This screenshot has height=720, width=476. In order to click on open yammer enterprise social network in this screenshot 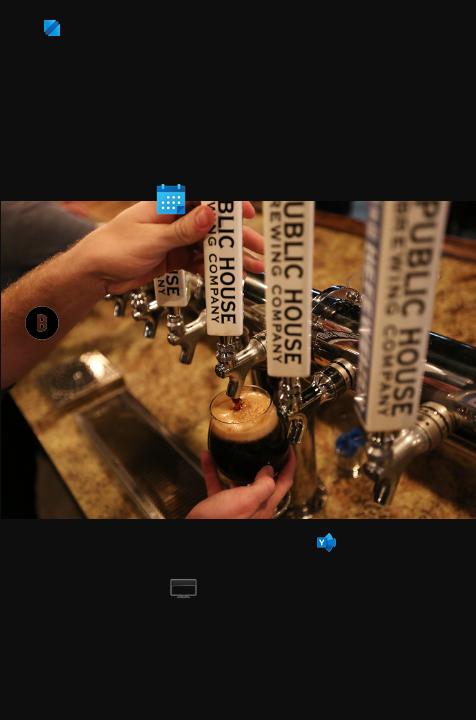, I will do `click(326, 542)`.